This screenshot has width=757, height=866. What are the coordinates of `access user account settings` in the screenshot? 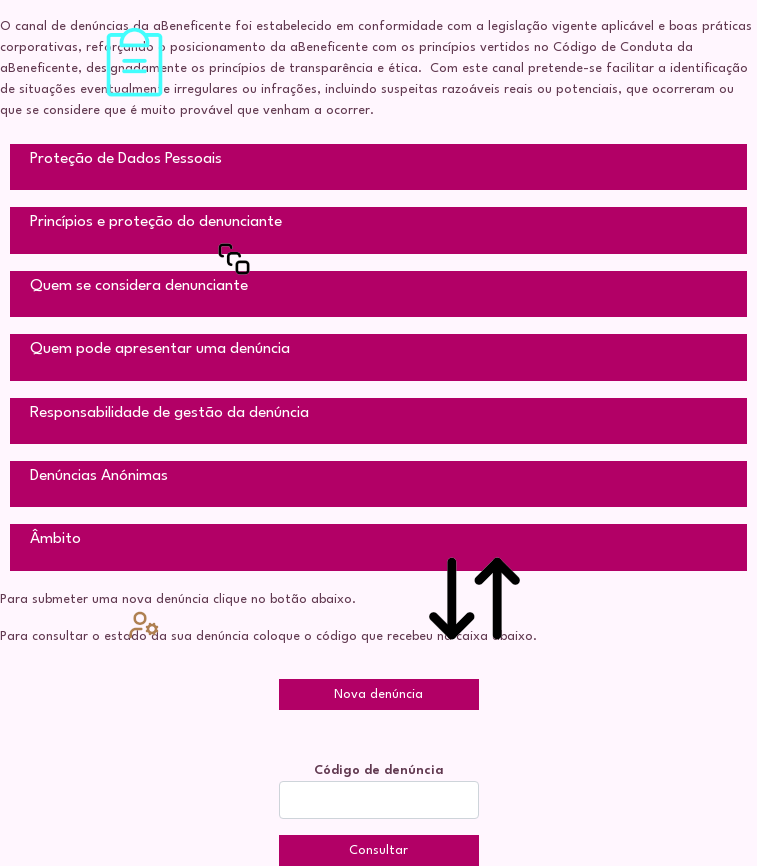 It's located at (144, 625).